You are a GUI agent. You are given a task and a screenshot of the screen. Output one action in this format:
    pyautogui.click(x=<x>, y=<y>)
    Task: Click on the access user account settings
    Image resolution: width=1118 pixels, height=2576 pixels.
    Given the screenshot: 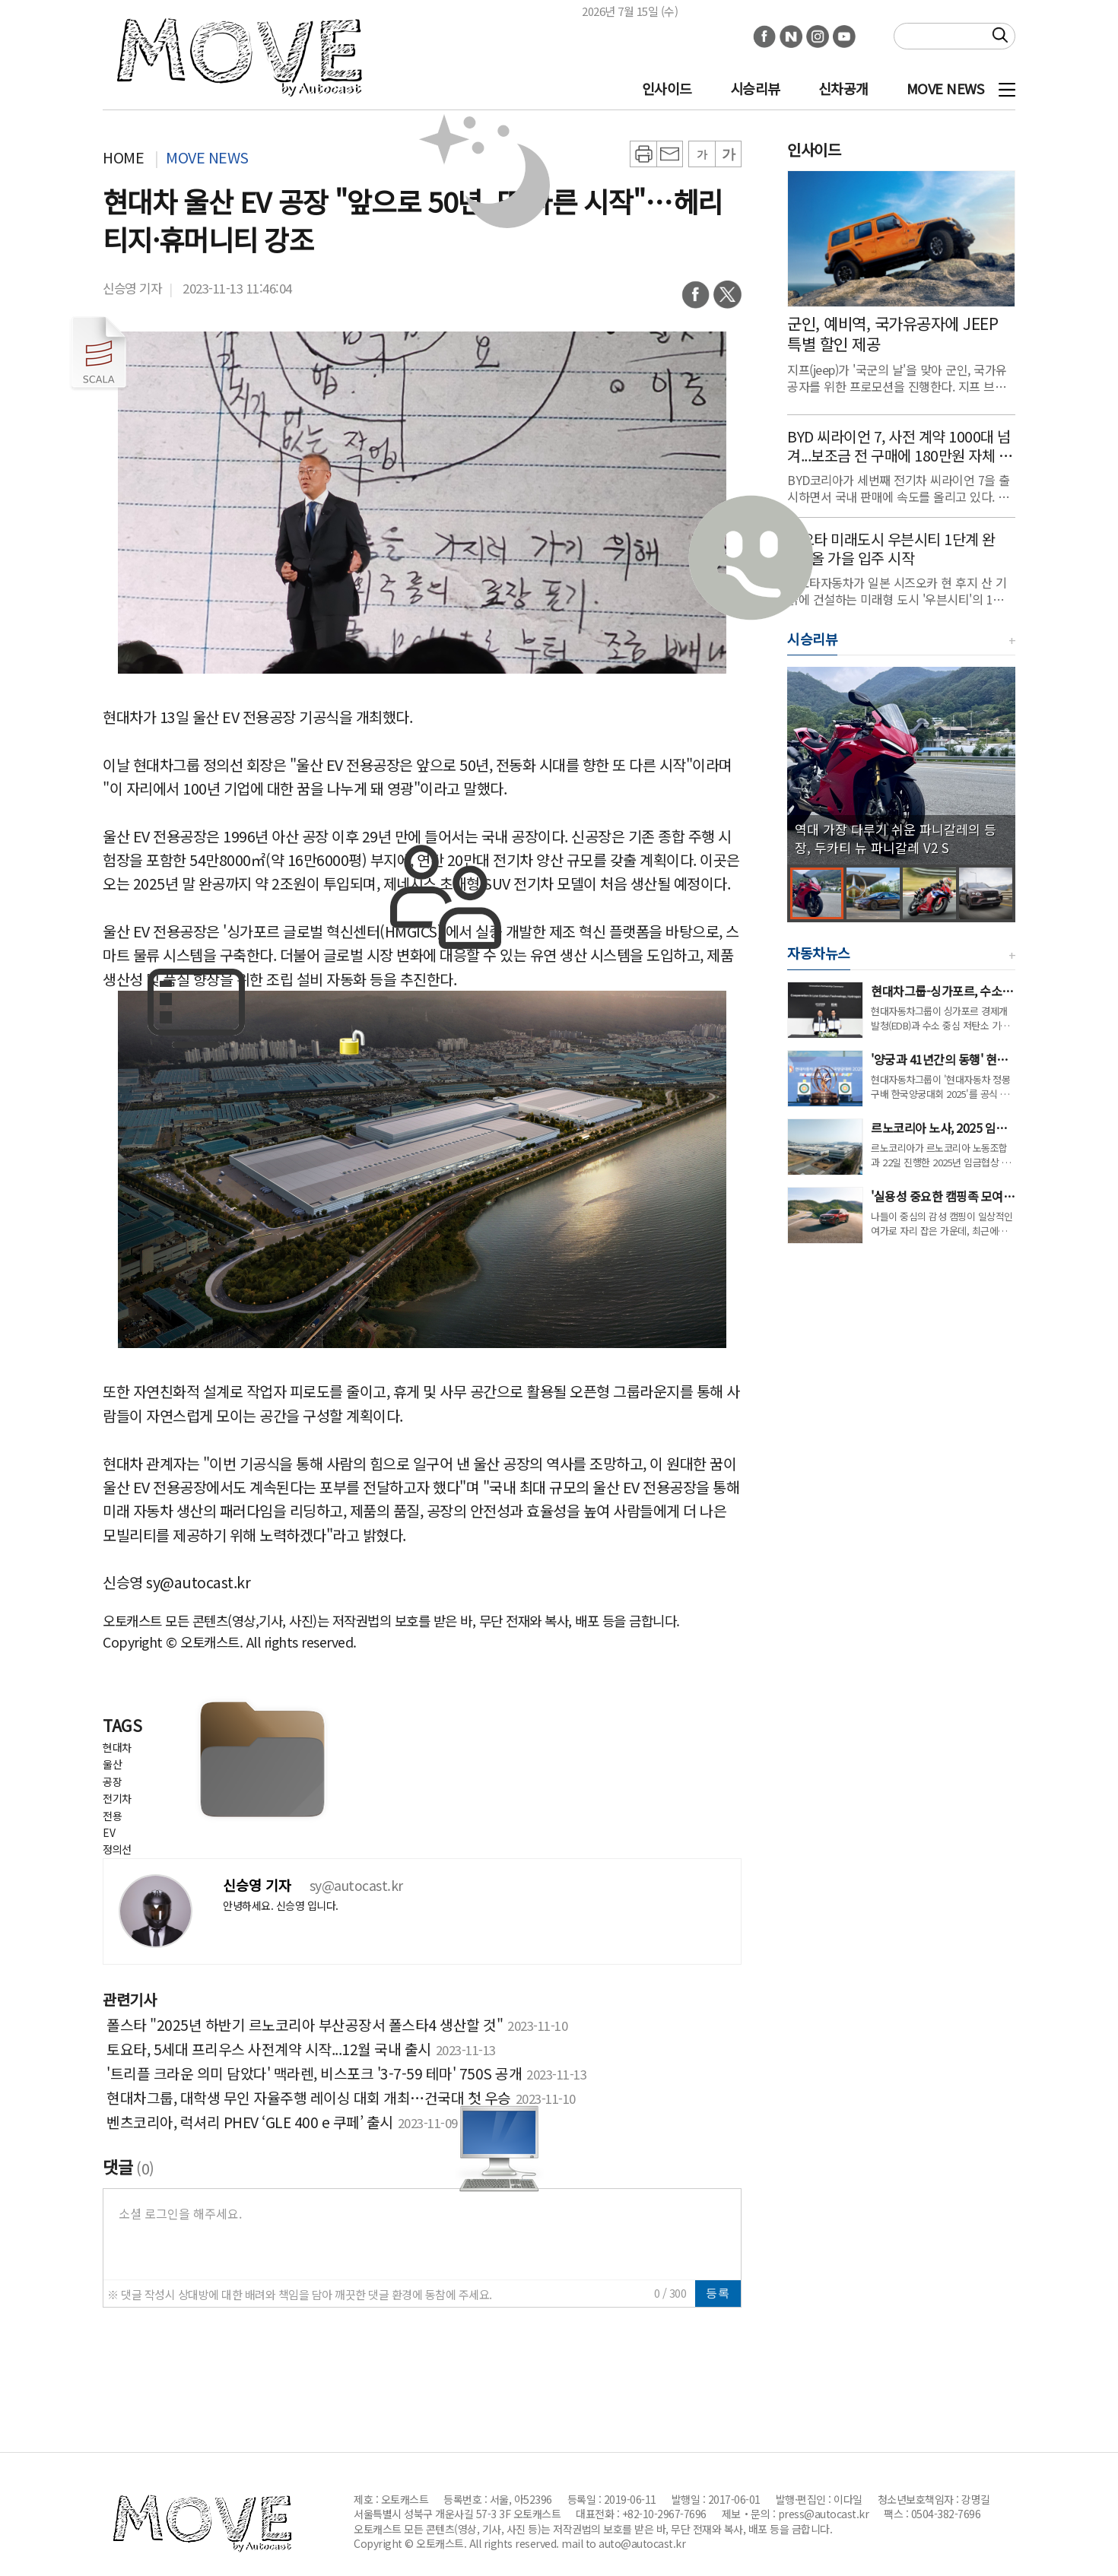 What is the action you would take?
    pyautogui.click(x=446, y=893)
    